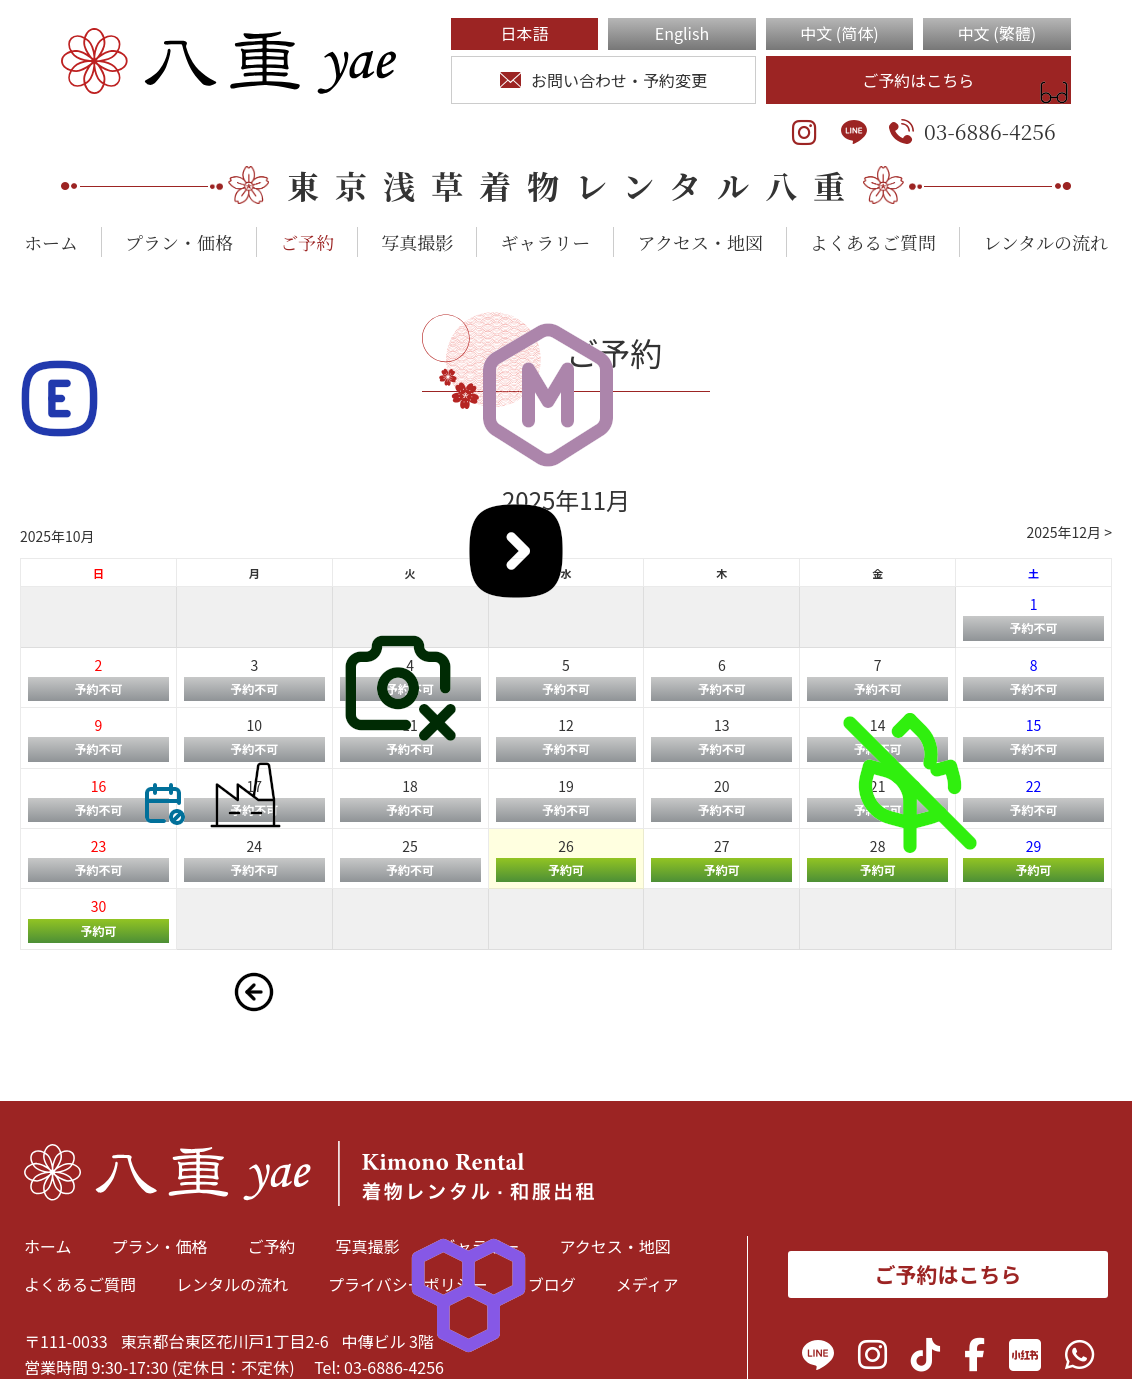 The image size is (1132, 1379). Describe the element at coordinates (254, 992) in the screenshot. I see `go back to the previous screen` at that location.